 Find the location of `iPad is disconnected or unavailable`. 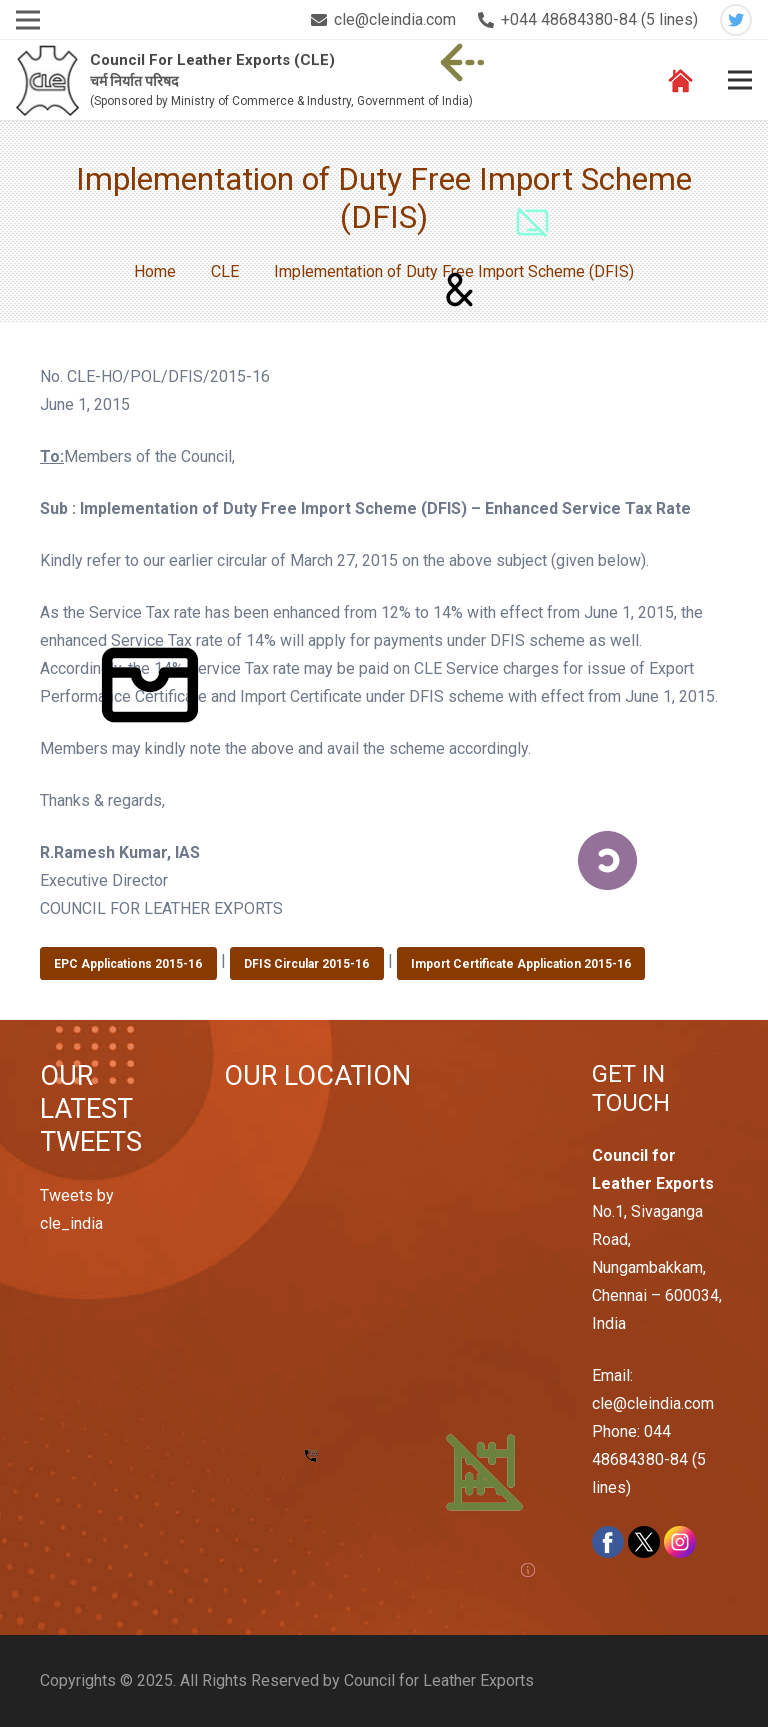

iPad is disconnected or unavailable is located at coordinates (532, 222).